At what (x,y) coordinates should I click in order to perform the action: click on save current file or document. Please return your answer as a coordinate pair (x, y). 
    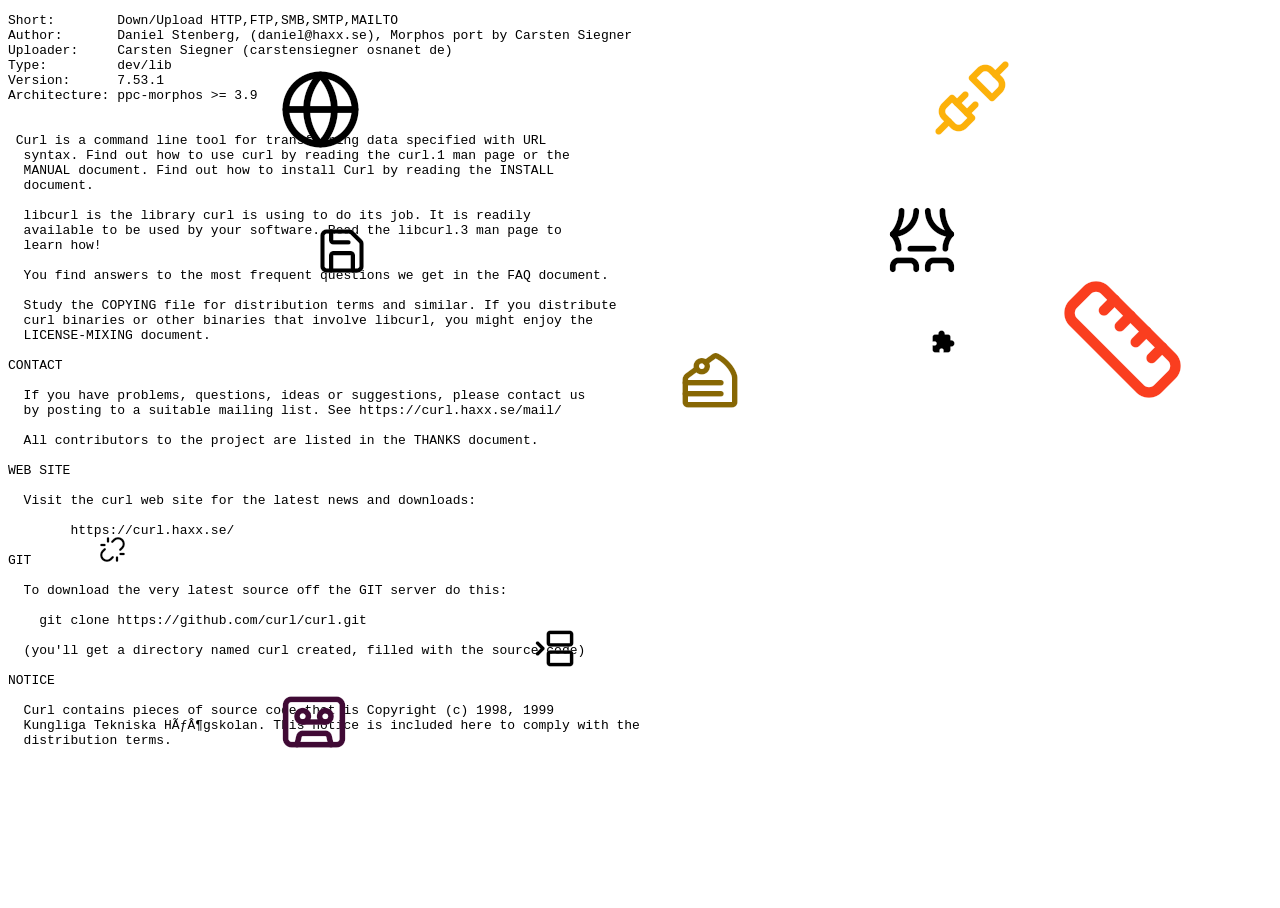
    Looking at the image, I should click on (342, 251).